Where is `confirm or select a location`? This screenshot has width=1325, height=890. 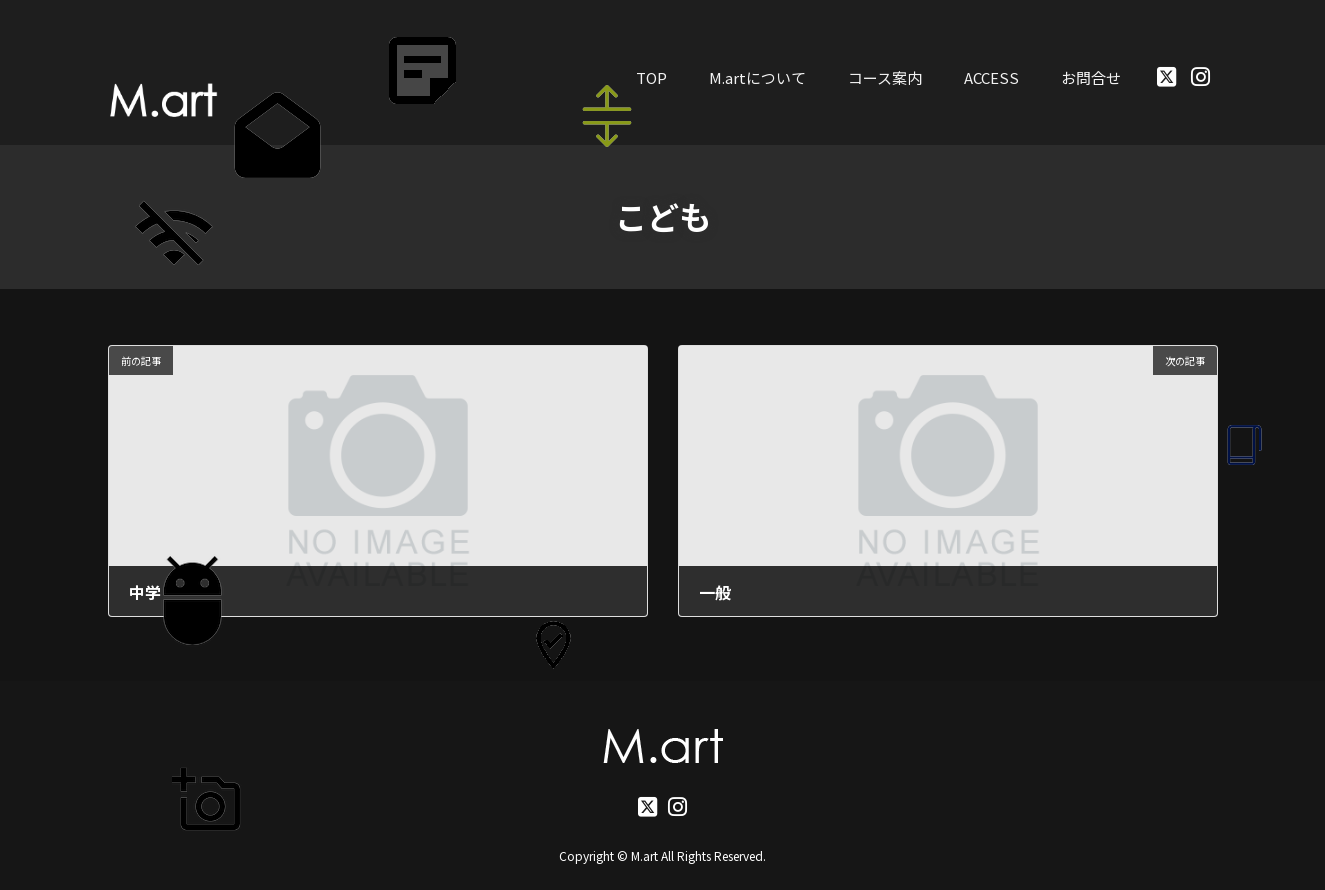
confirm or select a location is located at coordinates (553, 644).